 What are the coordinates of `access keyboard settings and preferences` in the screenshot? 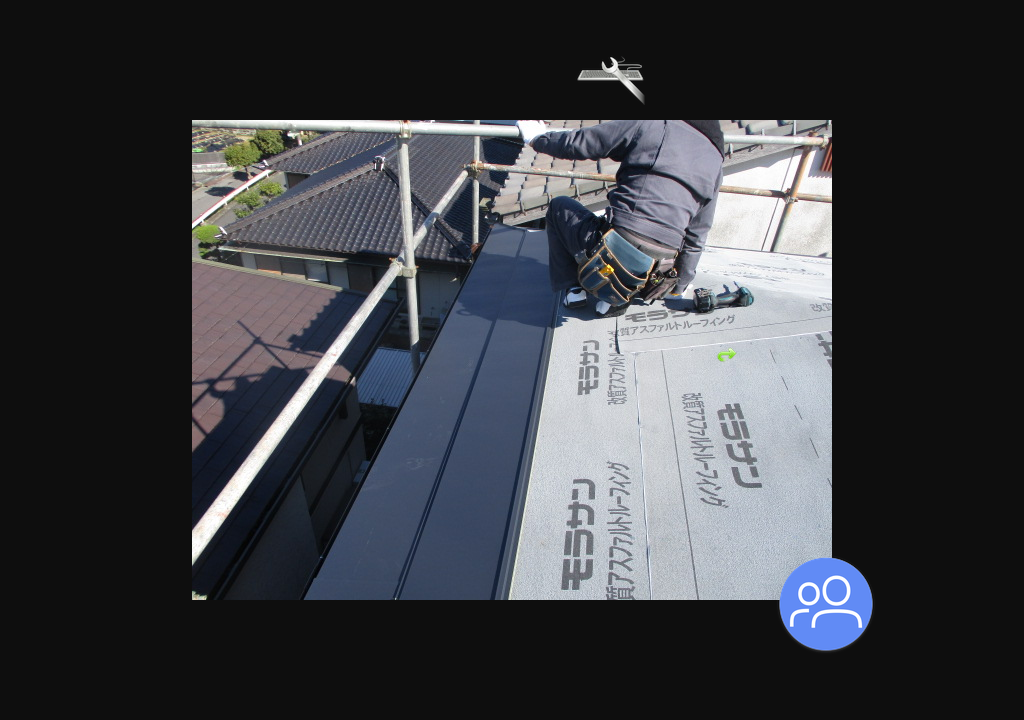 It's located at (610, 68).